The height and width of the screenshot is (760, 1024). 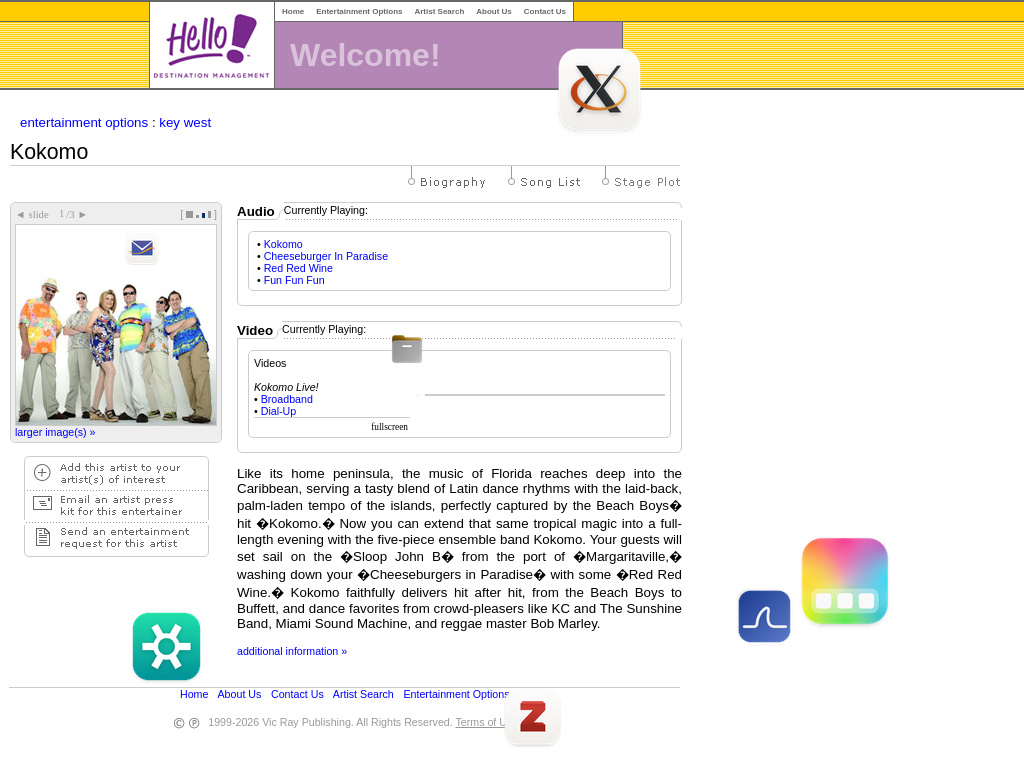 I want to click on launch xorg display server application, so click(x=599, y=89).